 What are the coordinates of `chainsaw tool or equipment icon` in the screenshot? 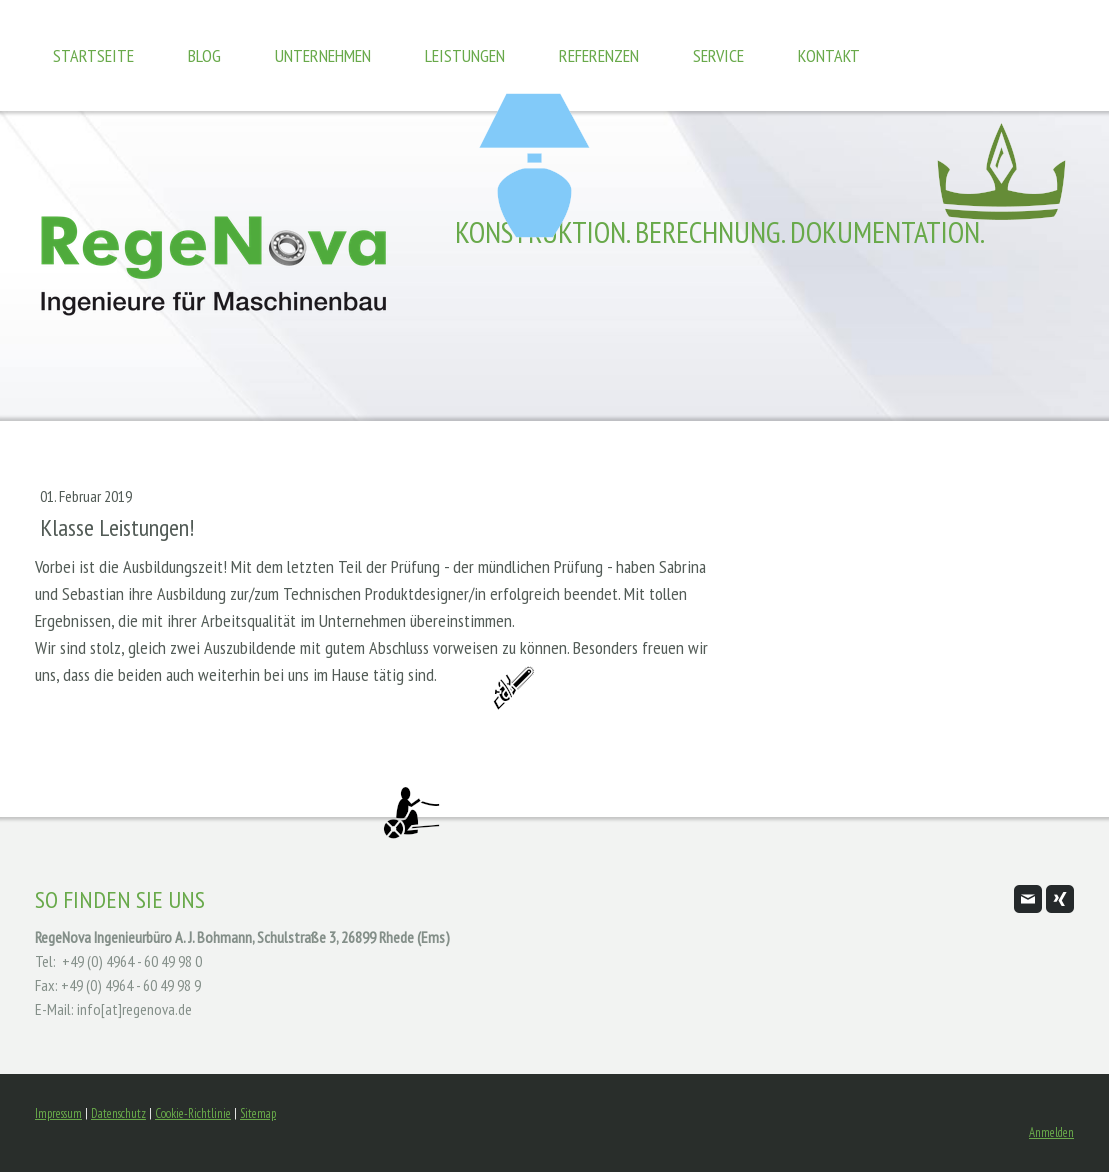 It's located at (514, 688).